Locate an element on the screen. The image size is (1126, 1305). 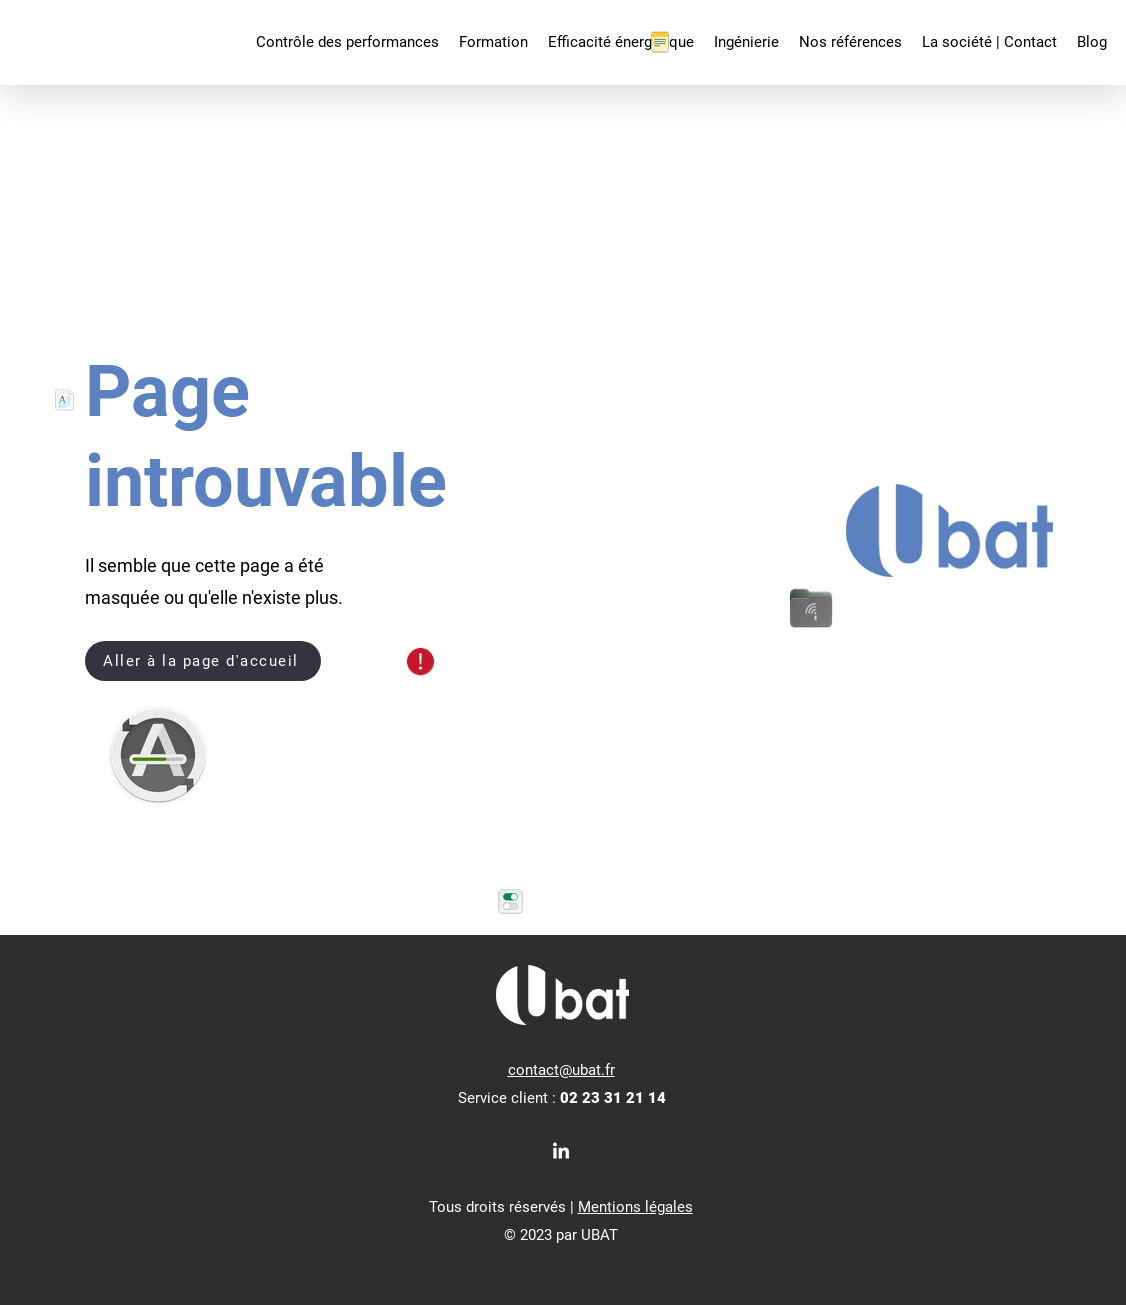
open insync cloud sync folder is located at coordinates (811, 608).